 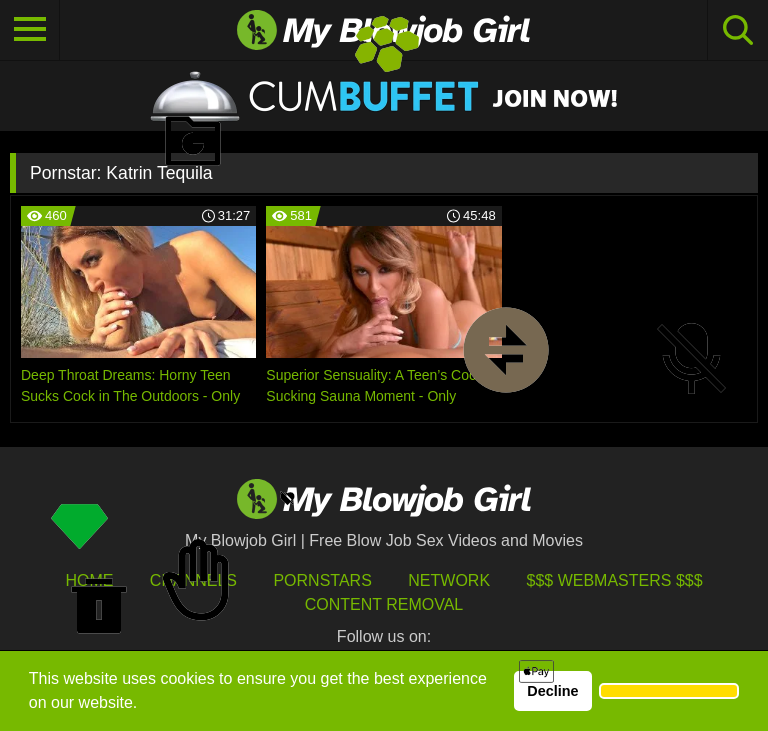 I want to click on dislike or remove from favorites, so click(x=287, y=498).